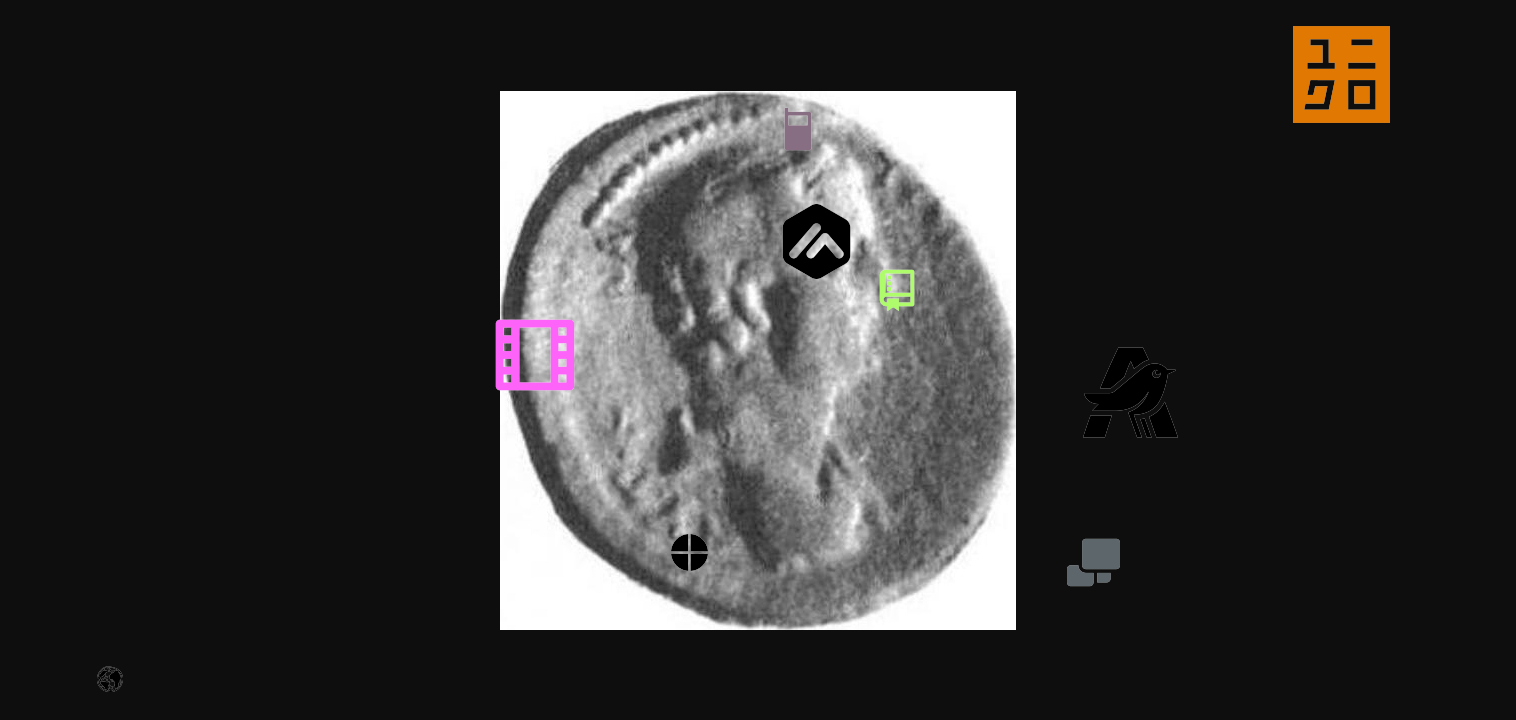 The image size is (1516, 720). Describe the element at coordinates (1130, 392) in the screenshot. I see `Auchan retail store app or website` at that location.